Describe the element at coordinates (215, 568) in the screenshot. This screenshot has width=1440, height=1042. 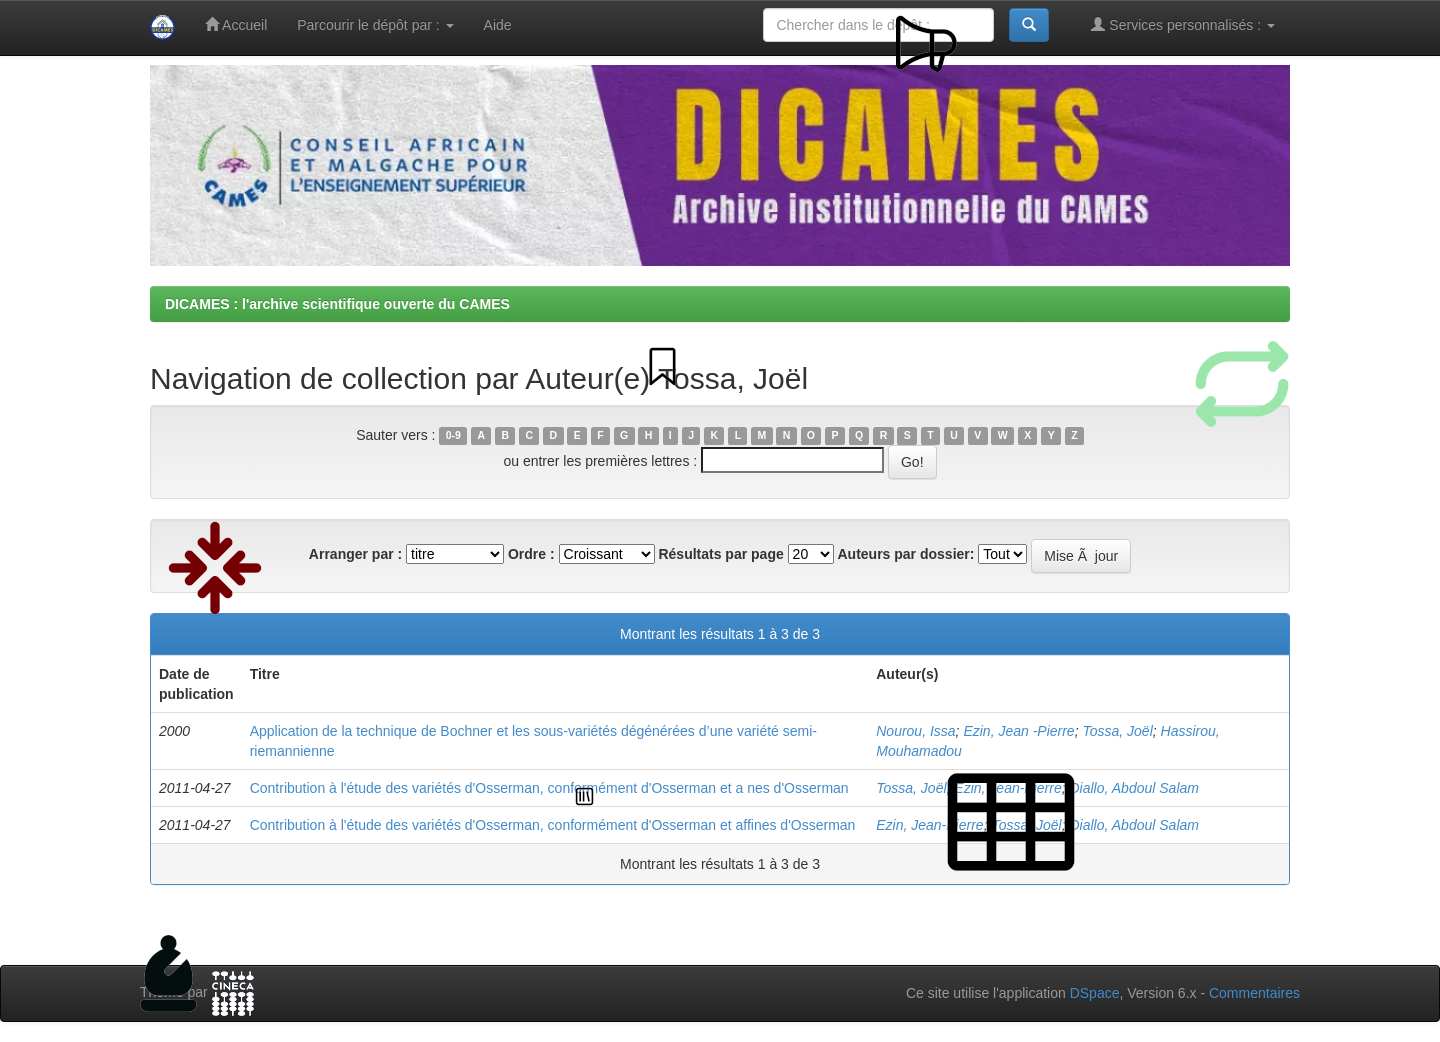
I see `collapse or minimize content` at that location.